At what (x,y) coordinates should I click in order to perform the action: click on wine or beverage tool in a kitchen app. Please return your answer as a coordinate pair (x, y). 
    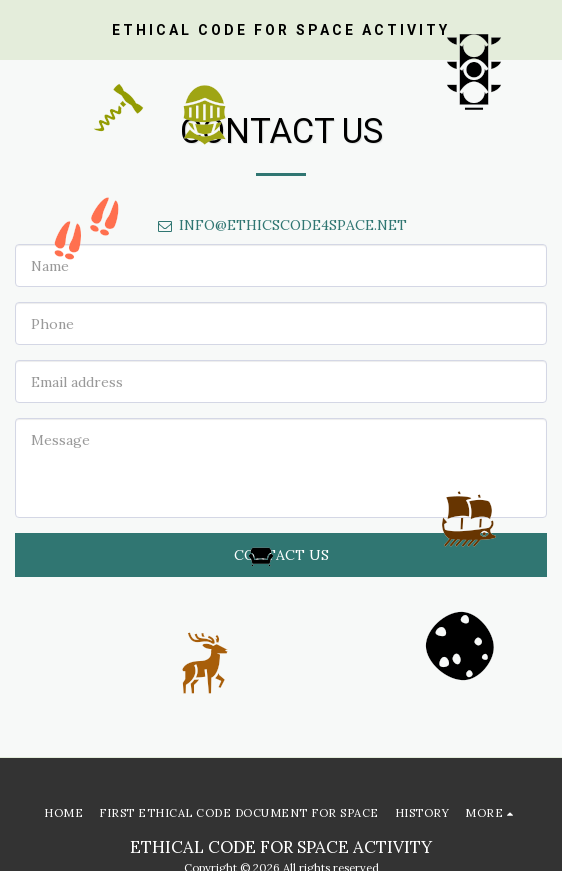
    Looking at the image, I should click on (118, 107).